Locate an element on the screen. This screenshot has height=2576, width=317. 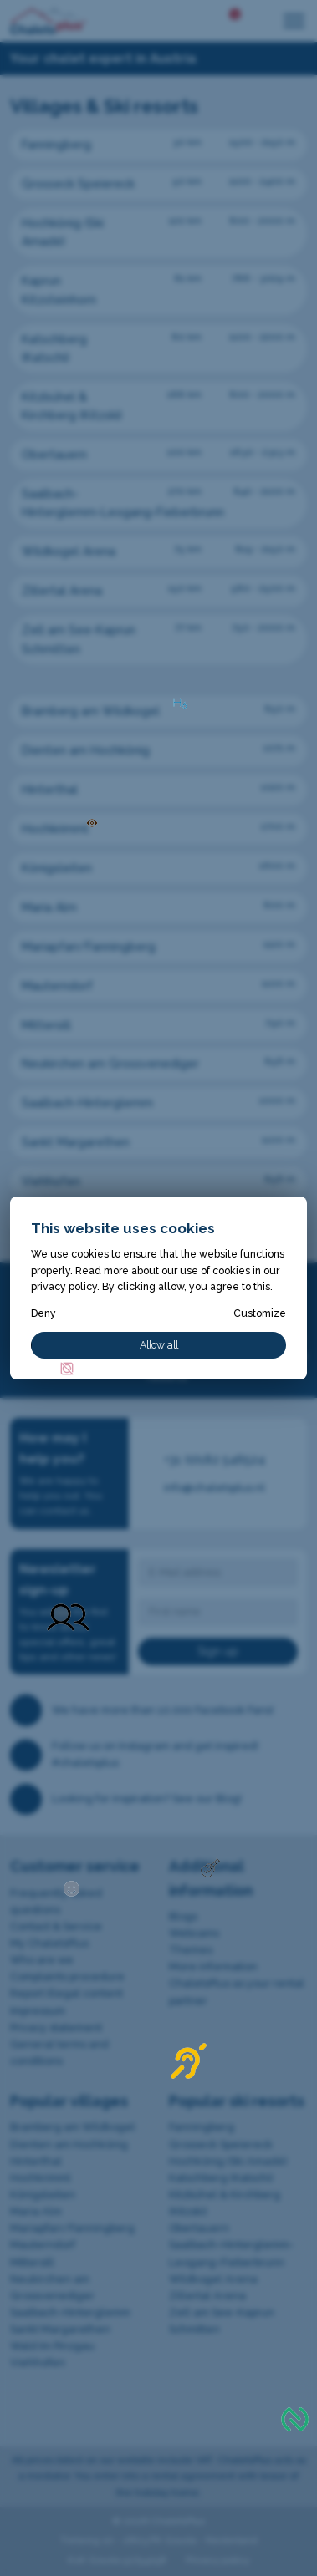
phabricator code review platform logo is located at coordinates (92, 823).